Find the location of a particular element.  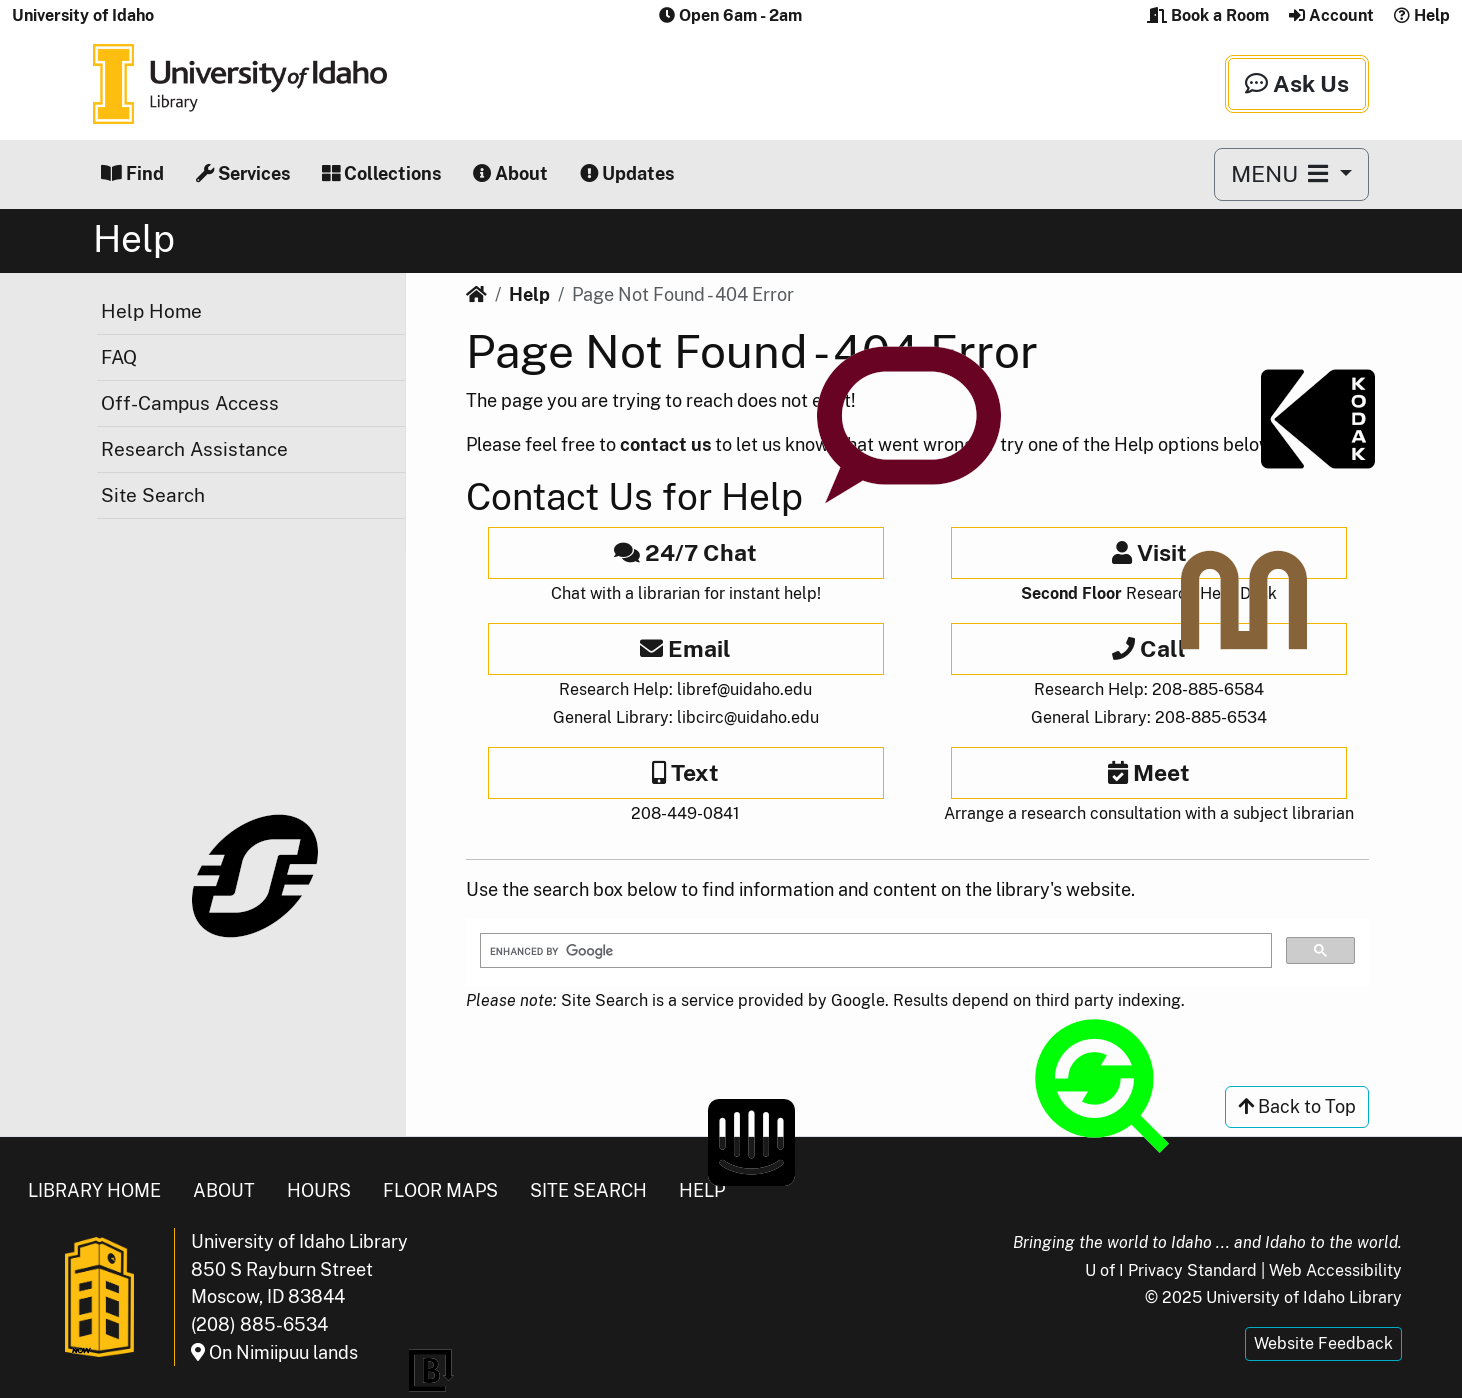

open mural collaborative workspace app is located at coordinates (1244, 600).